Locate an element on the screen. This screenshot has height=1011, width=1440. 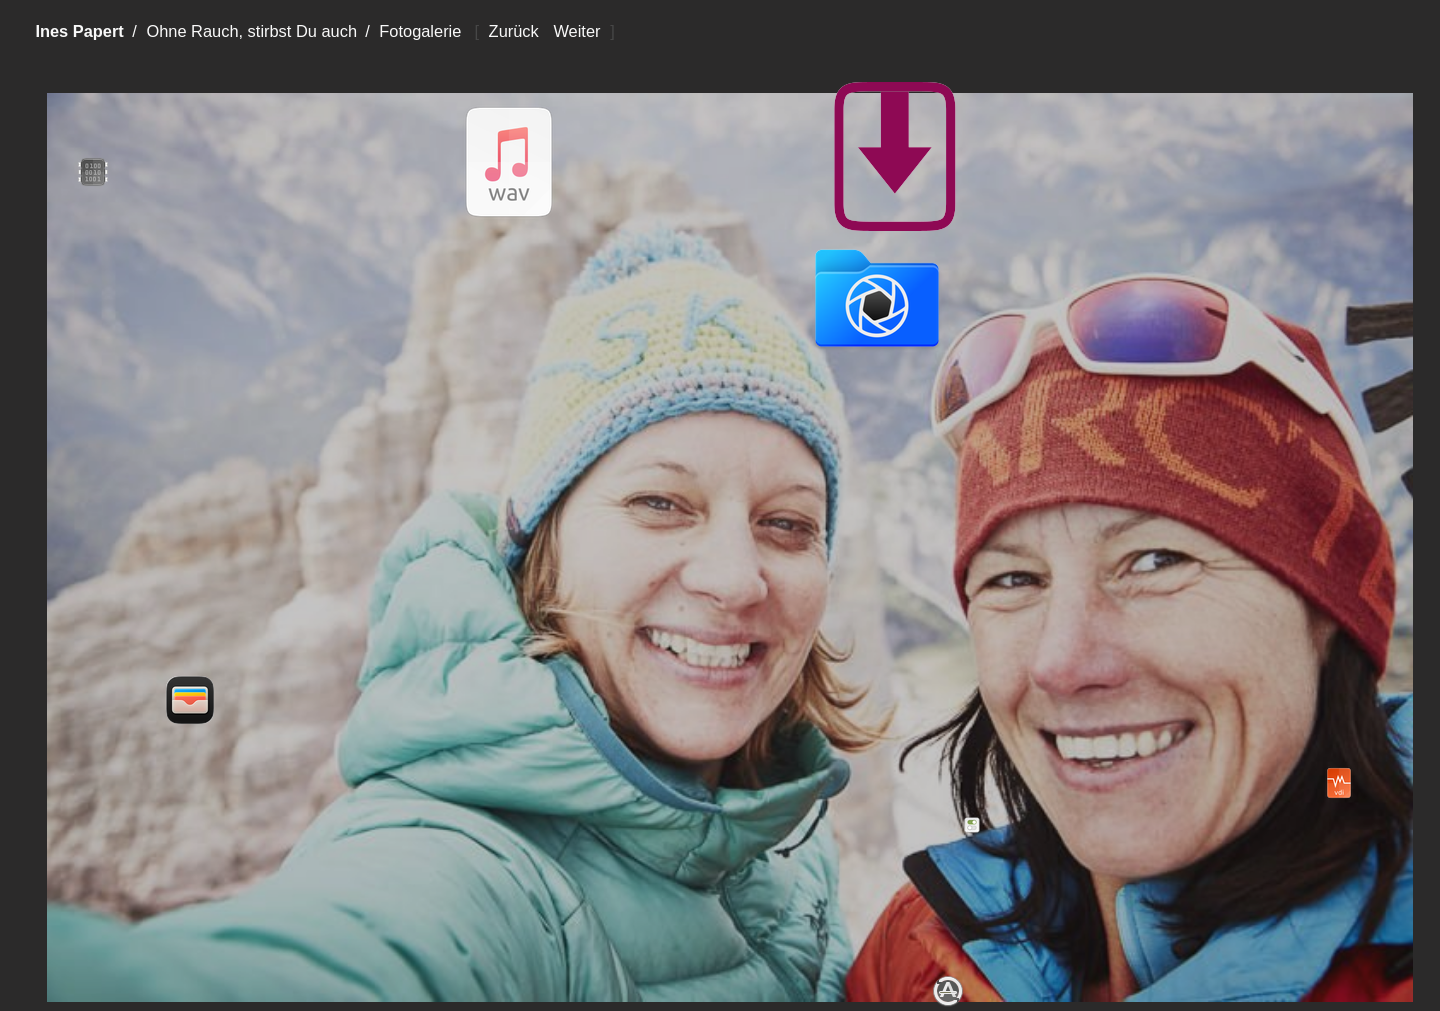
open gnome tweaks settings is located at coordinates (972, 825).